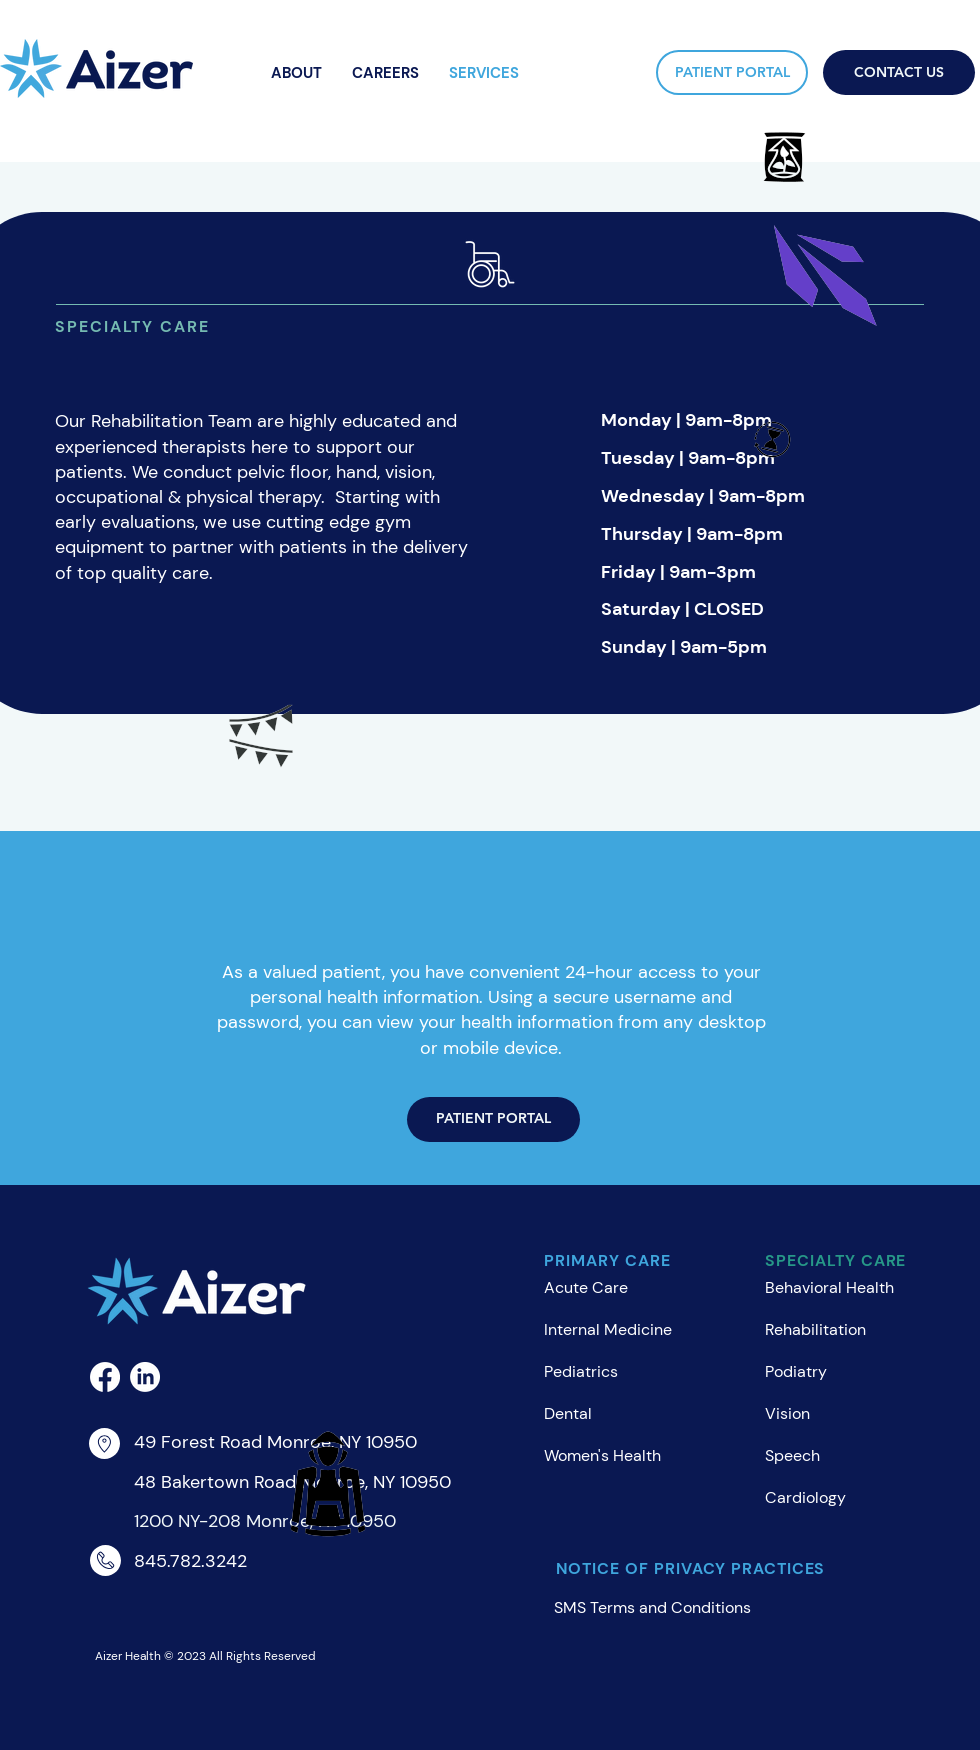 Image resolution: width=980 pixels, height=1750 pixels. Describe the element at coordinates (261, 736) in the screenshot. I see `indicates a celebration or event` at that location.